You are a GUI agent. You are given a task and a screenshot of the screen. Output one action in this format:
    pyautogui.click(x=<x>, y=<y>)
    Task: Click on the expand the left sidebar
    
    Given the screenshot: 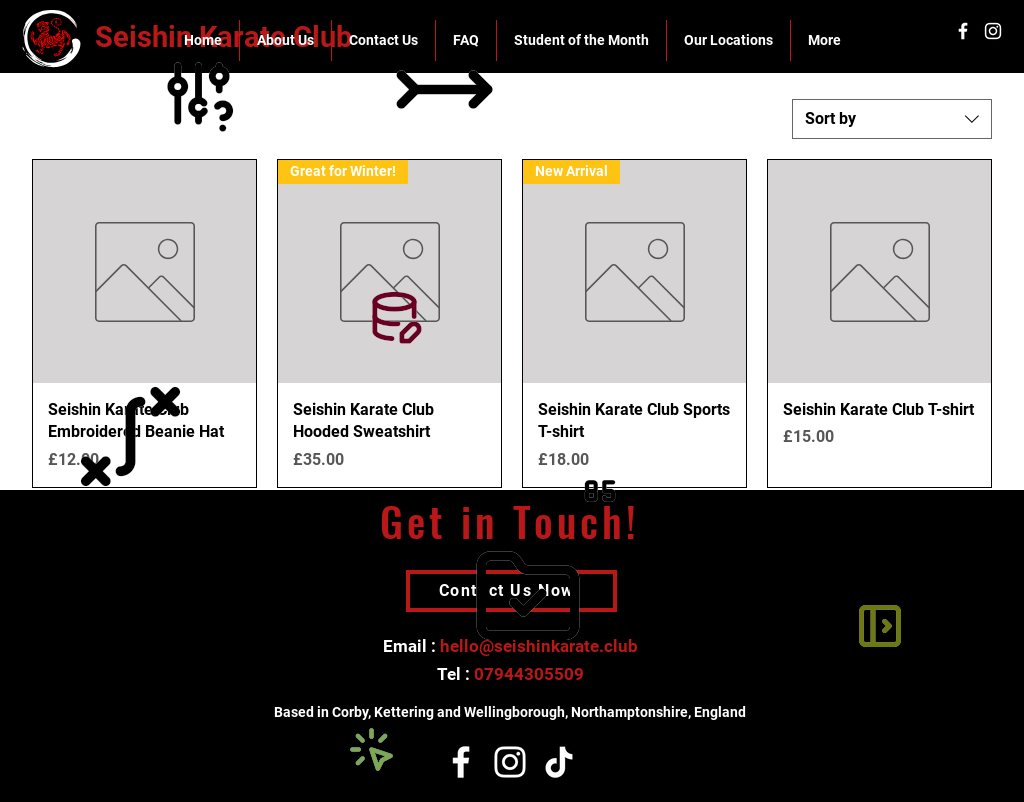 What is the action you would take?
    pyautogui.click(x=880, y=626)
    